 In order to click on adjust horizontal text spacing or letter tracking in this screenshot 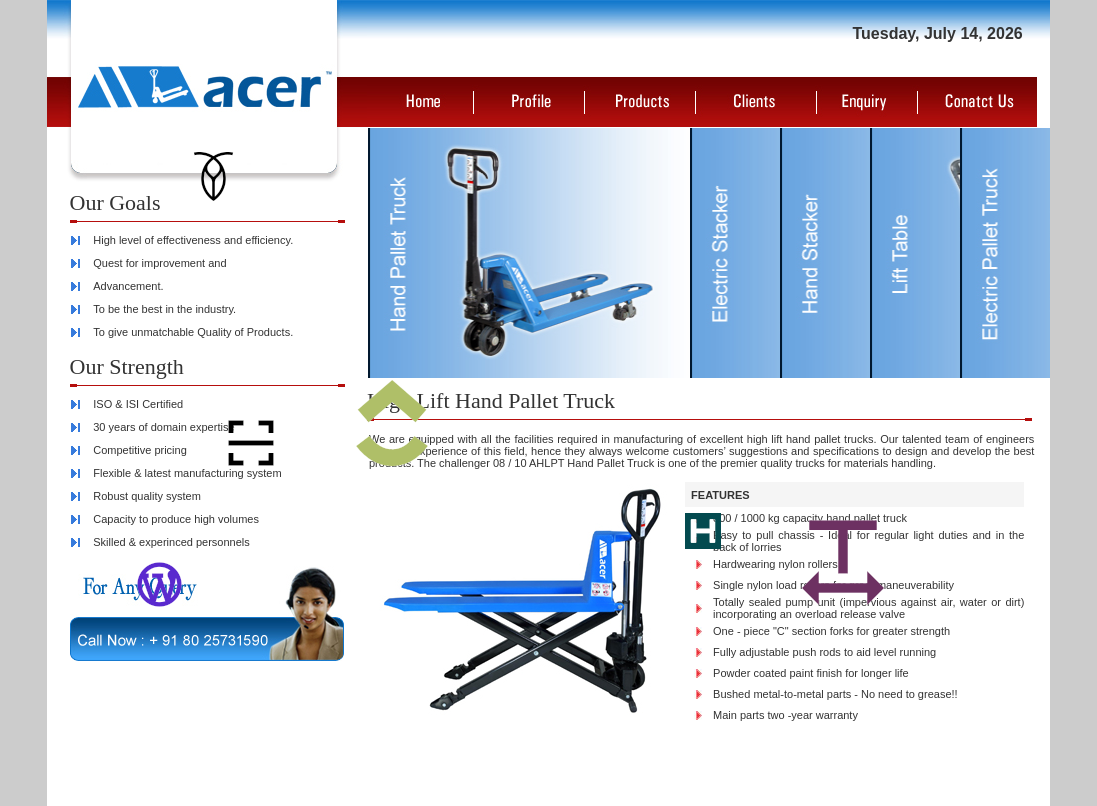, I will do `click(843, 559)`.